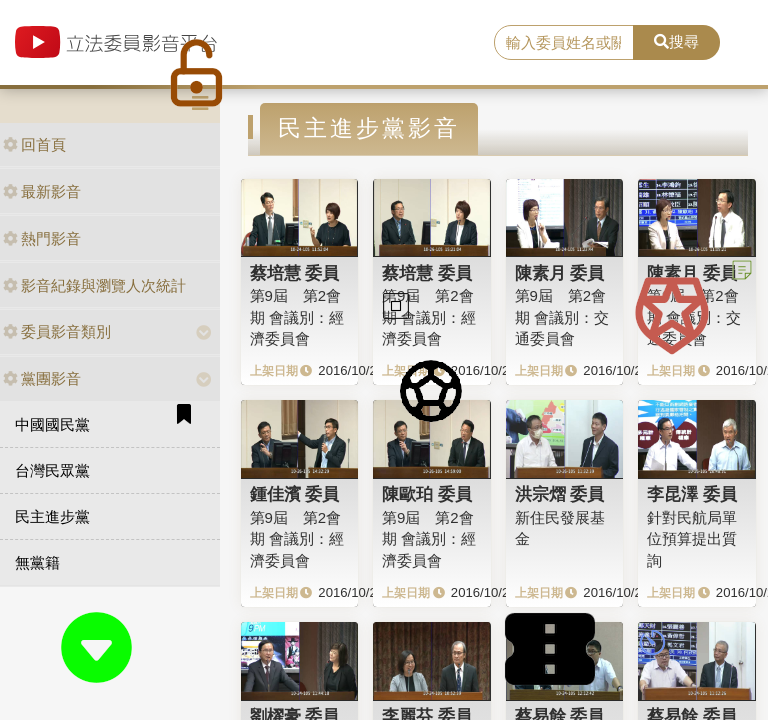 The image size is (768, 720). What do you see at coordinates (184, 414) in the screenshot?
I see `indicates a saved or bookmarked item` at bounding box center [184, 414].